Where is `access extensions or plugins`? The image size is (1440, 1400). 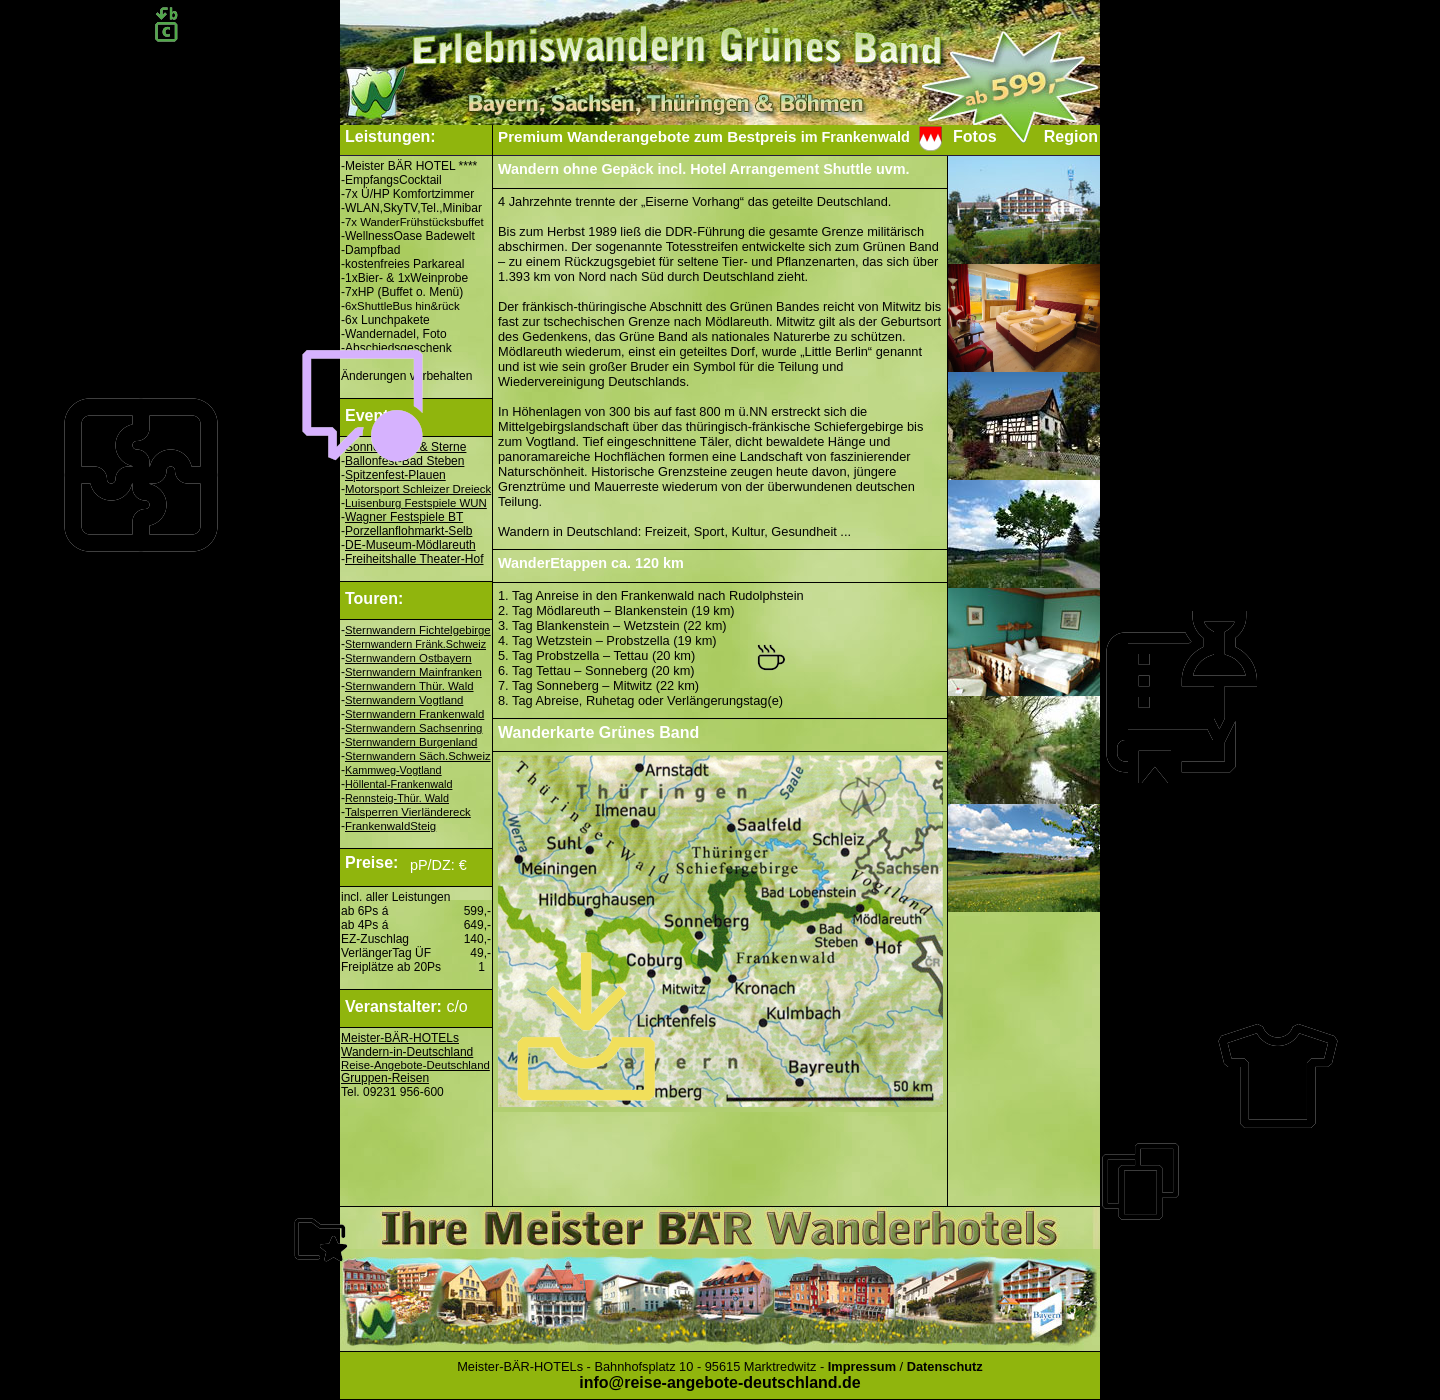
access extensions or plugins is located at coordinates (141, 475).